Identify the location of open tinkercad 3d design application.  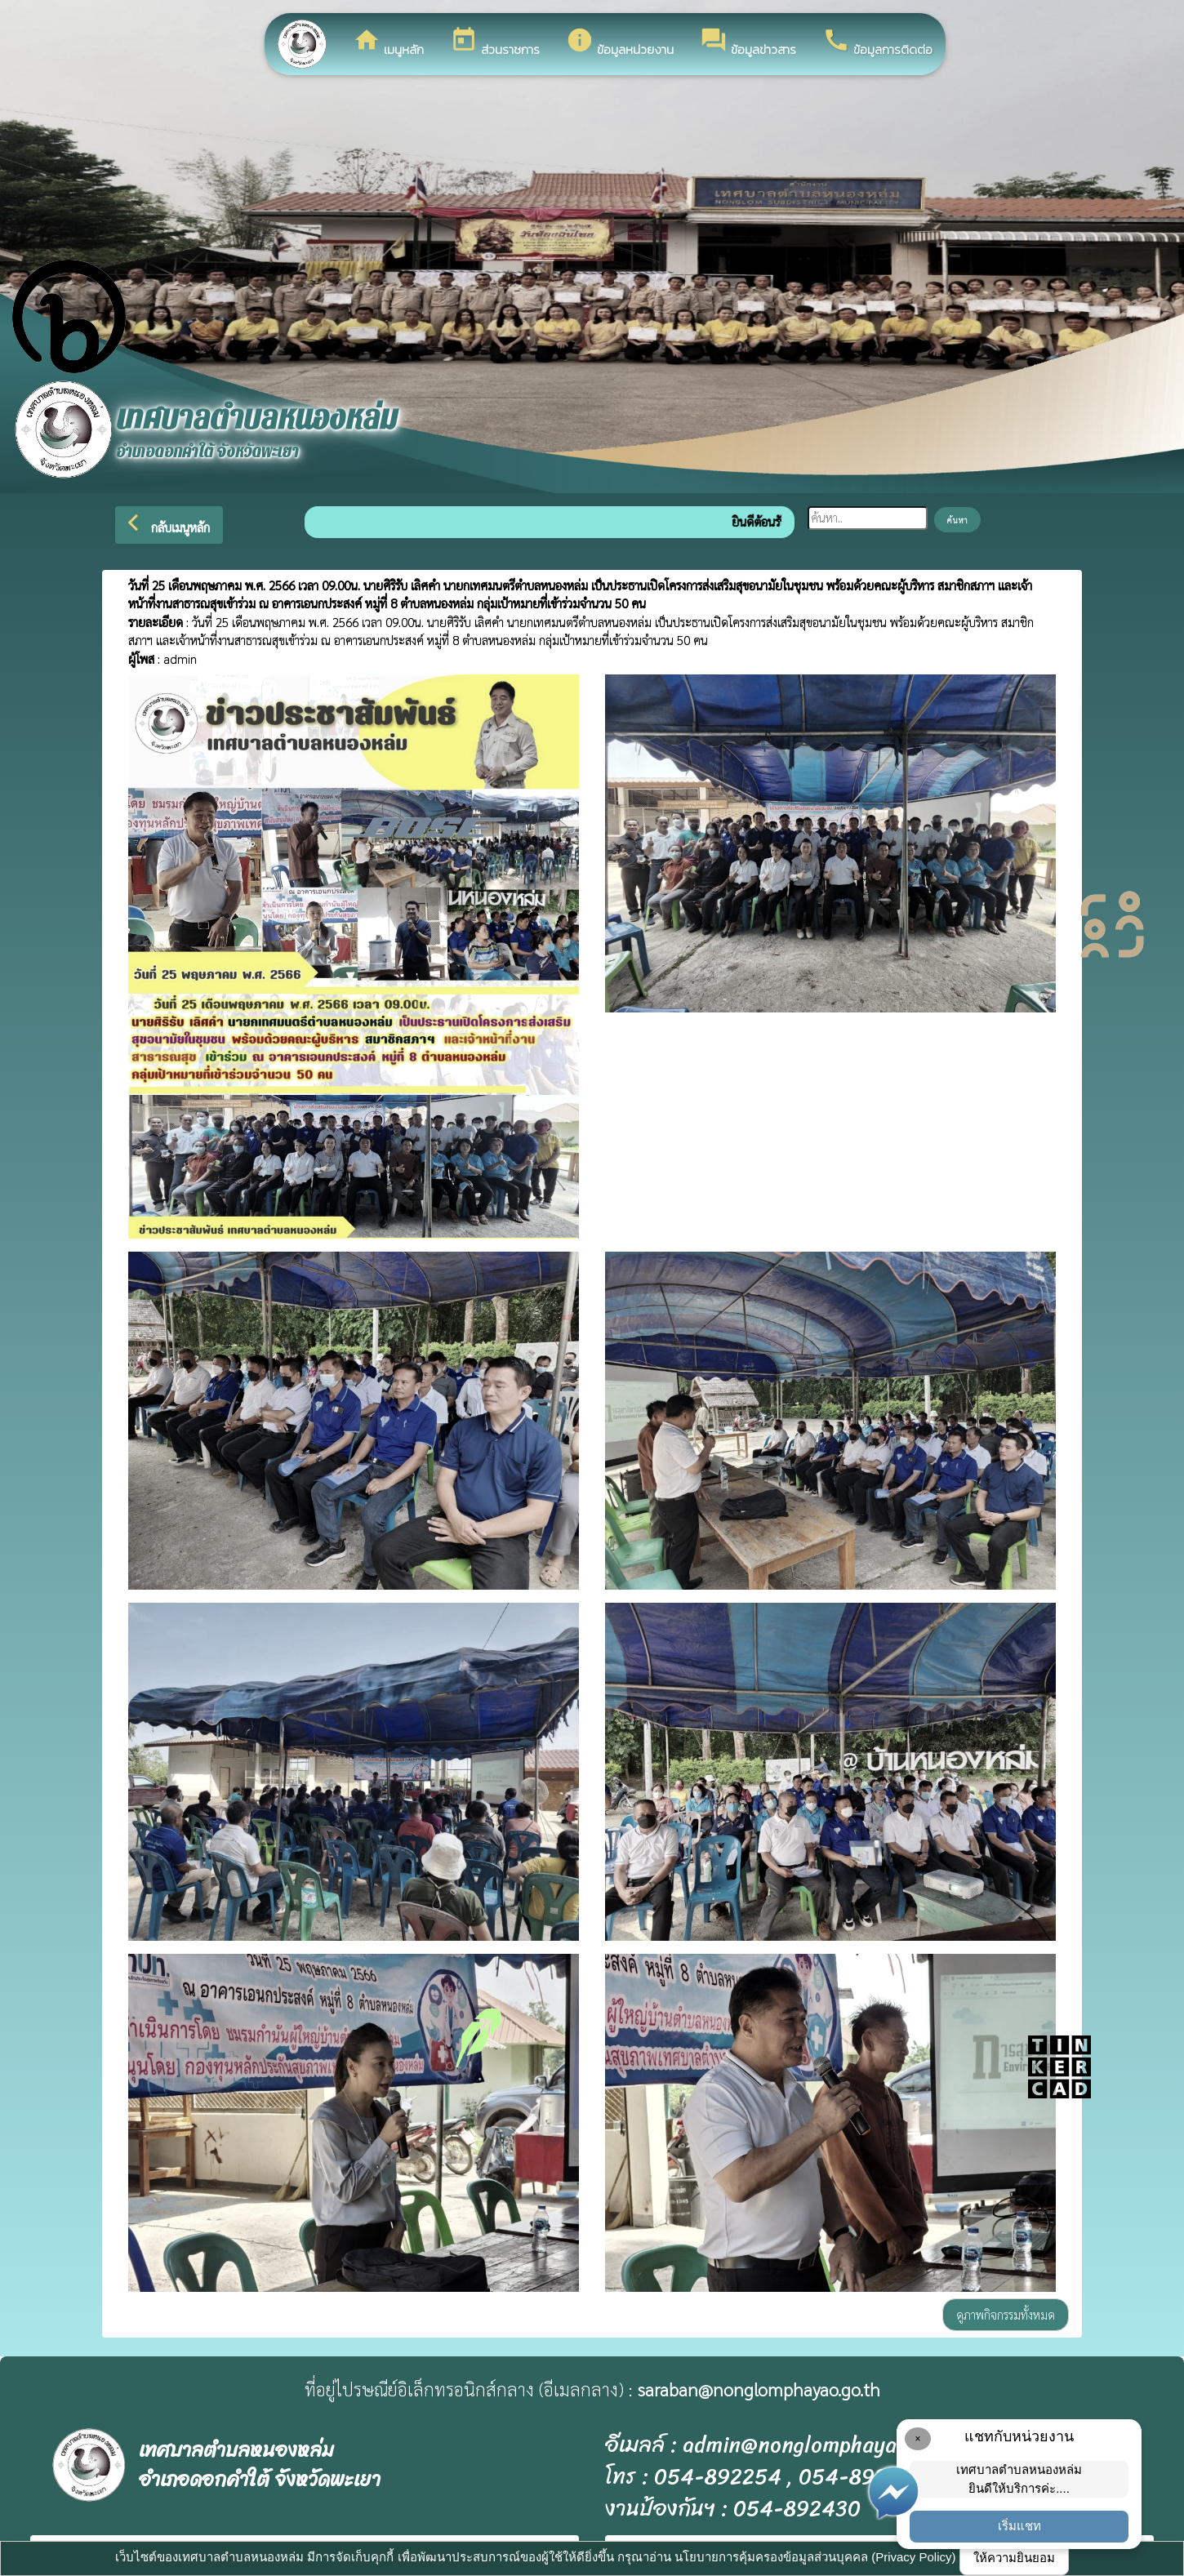
(1059, 2067).